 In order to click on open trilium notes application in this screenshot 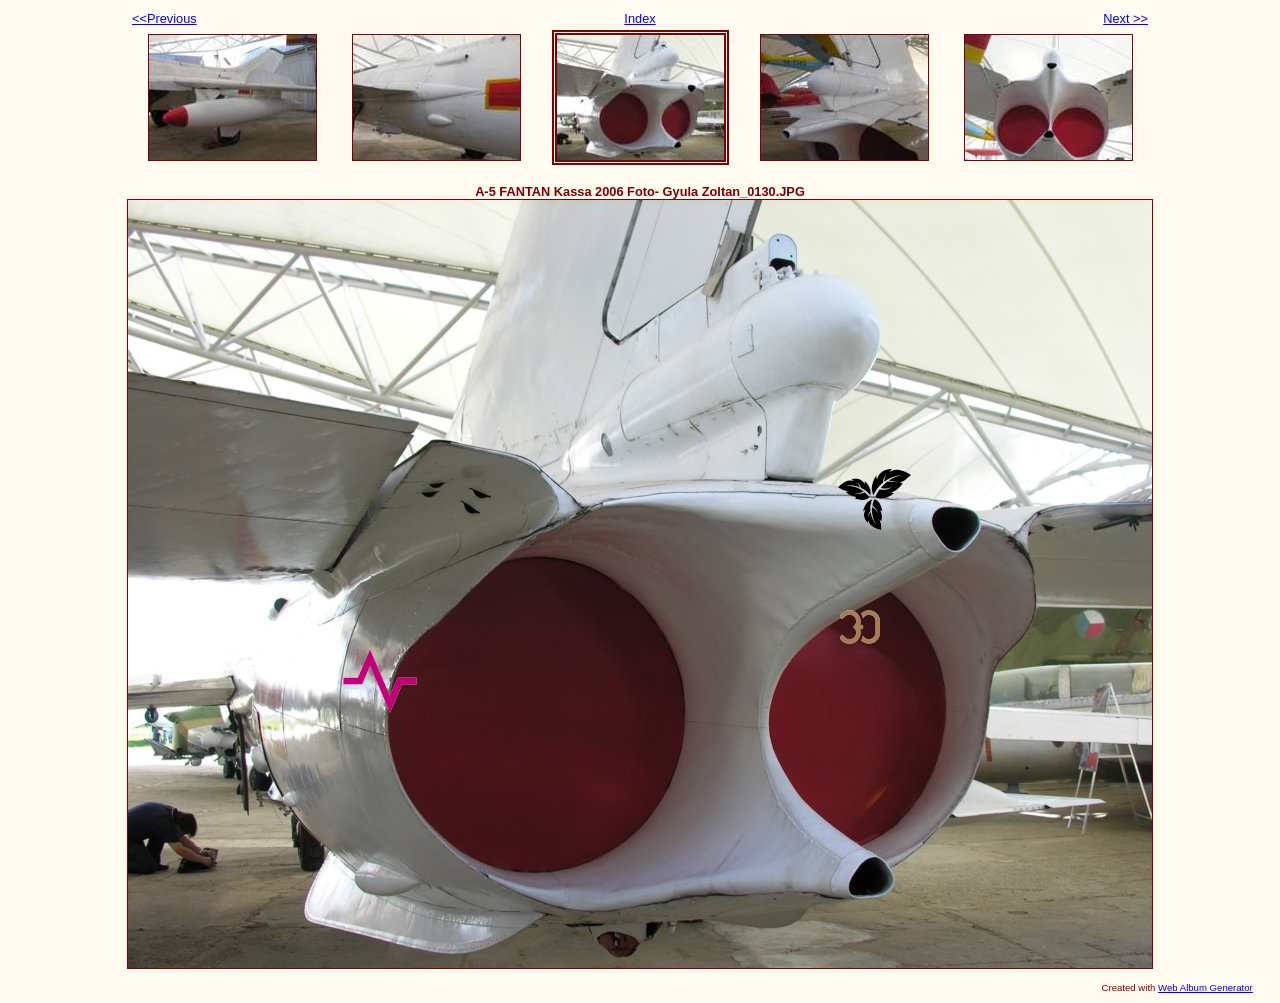, I will do `click(874, 499)`.